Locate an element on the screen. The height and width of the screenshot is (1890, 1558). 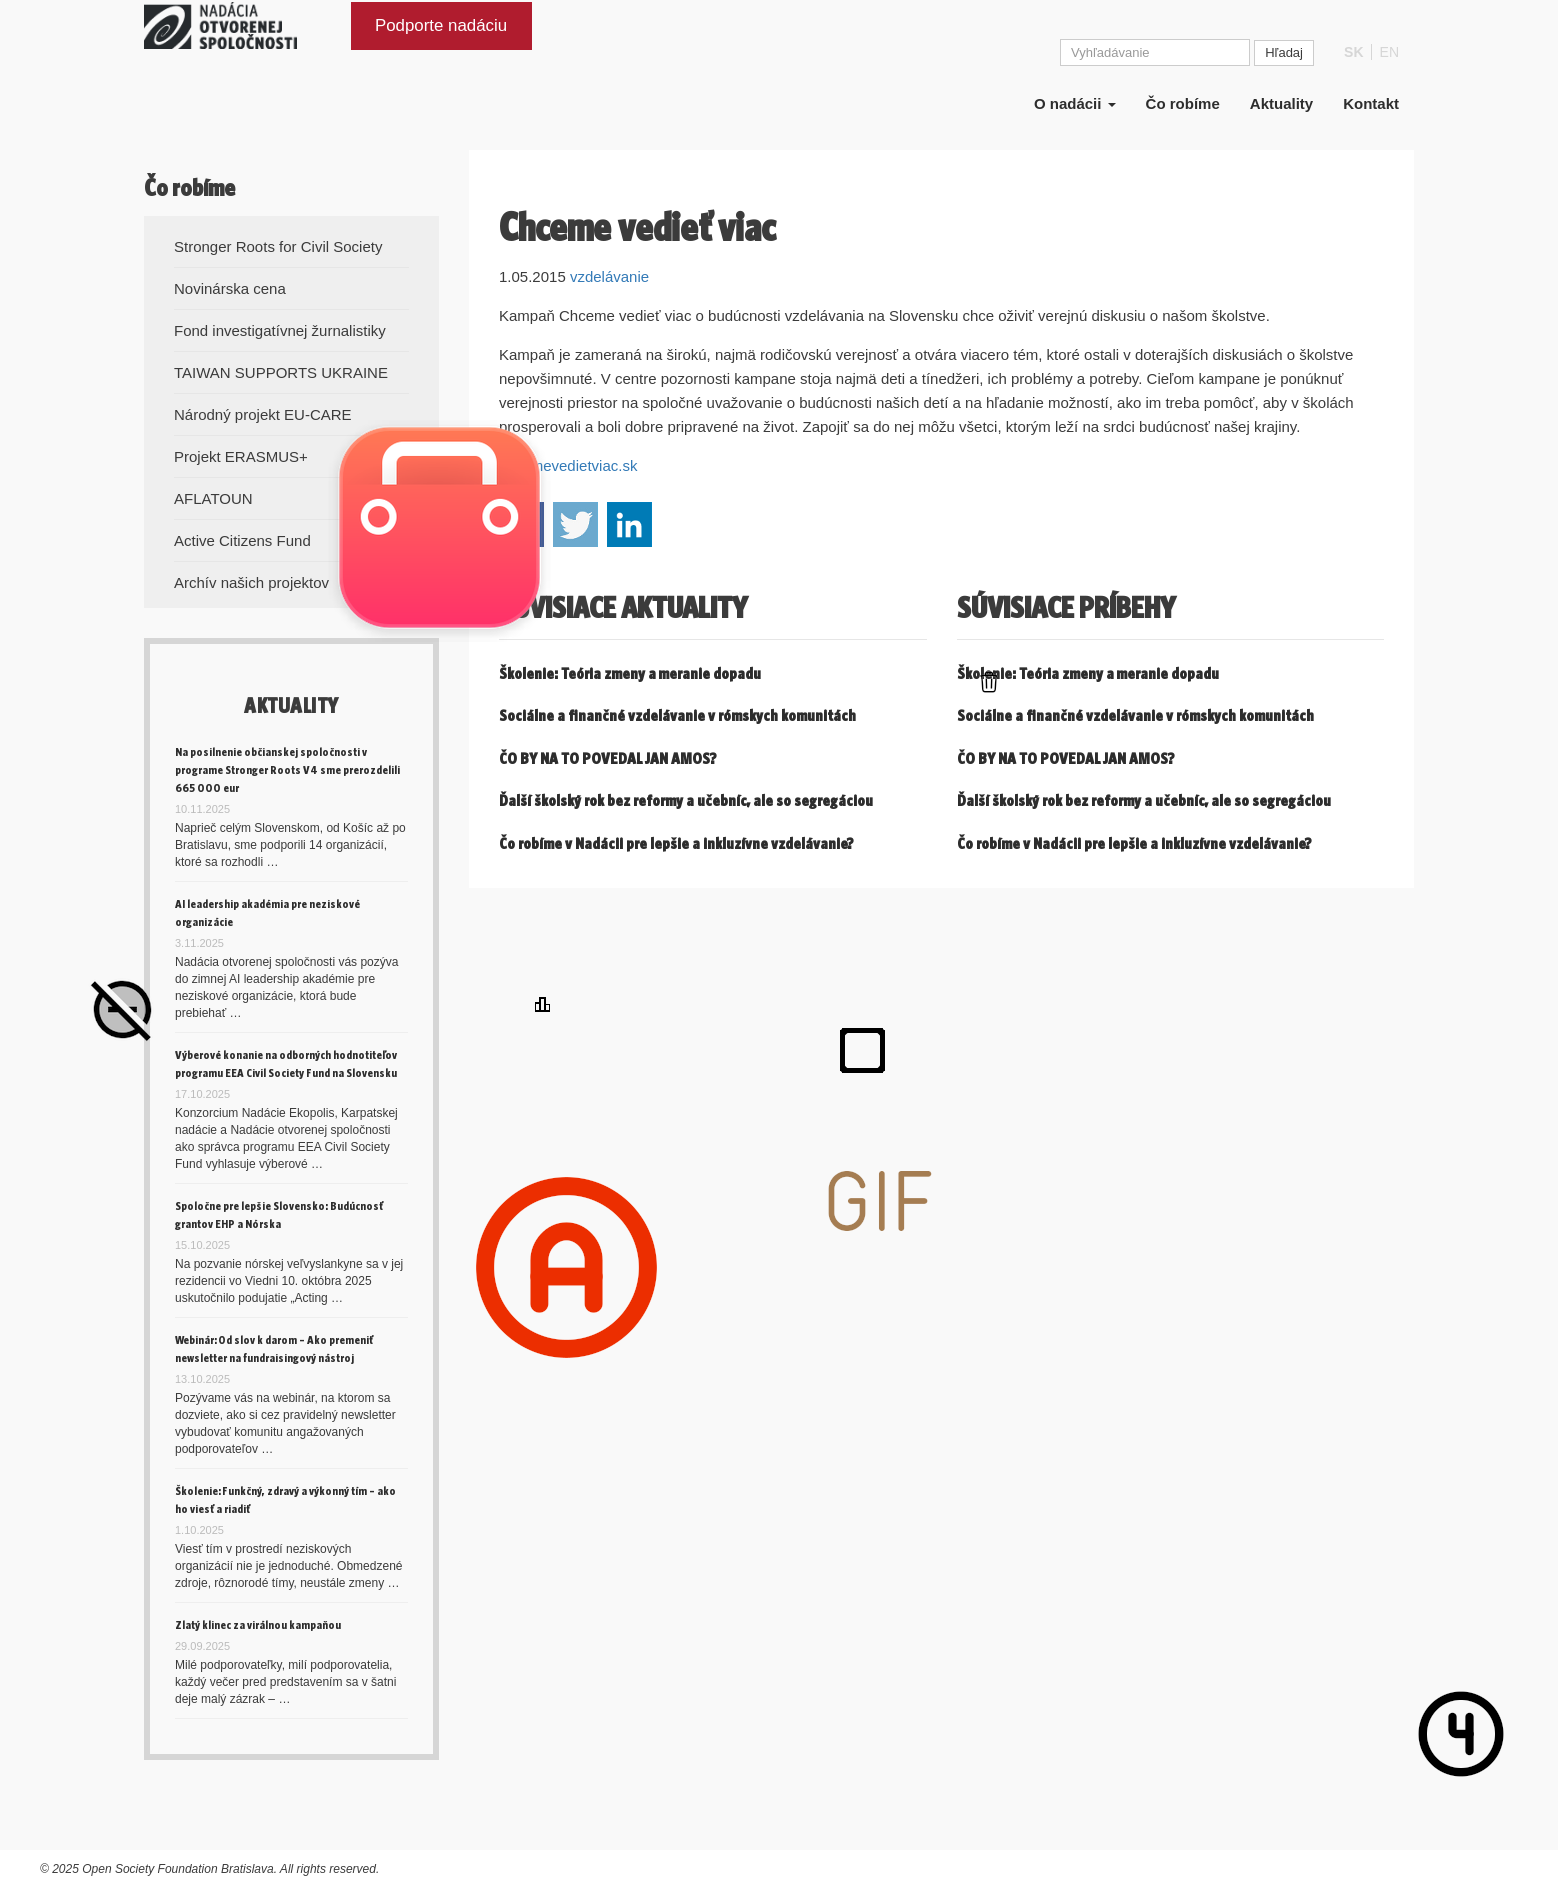
disable do not disturb mode is located at coordinates (122, 1009).